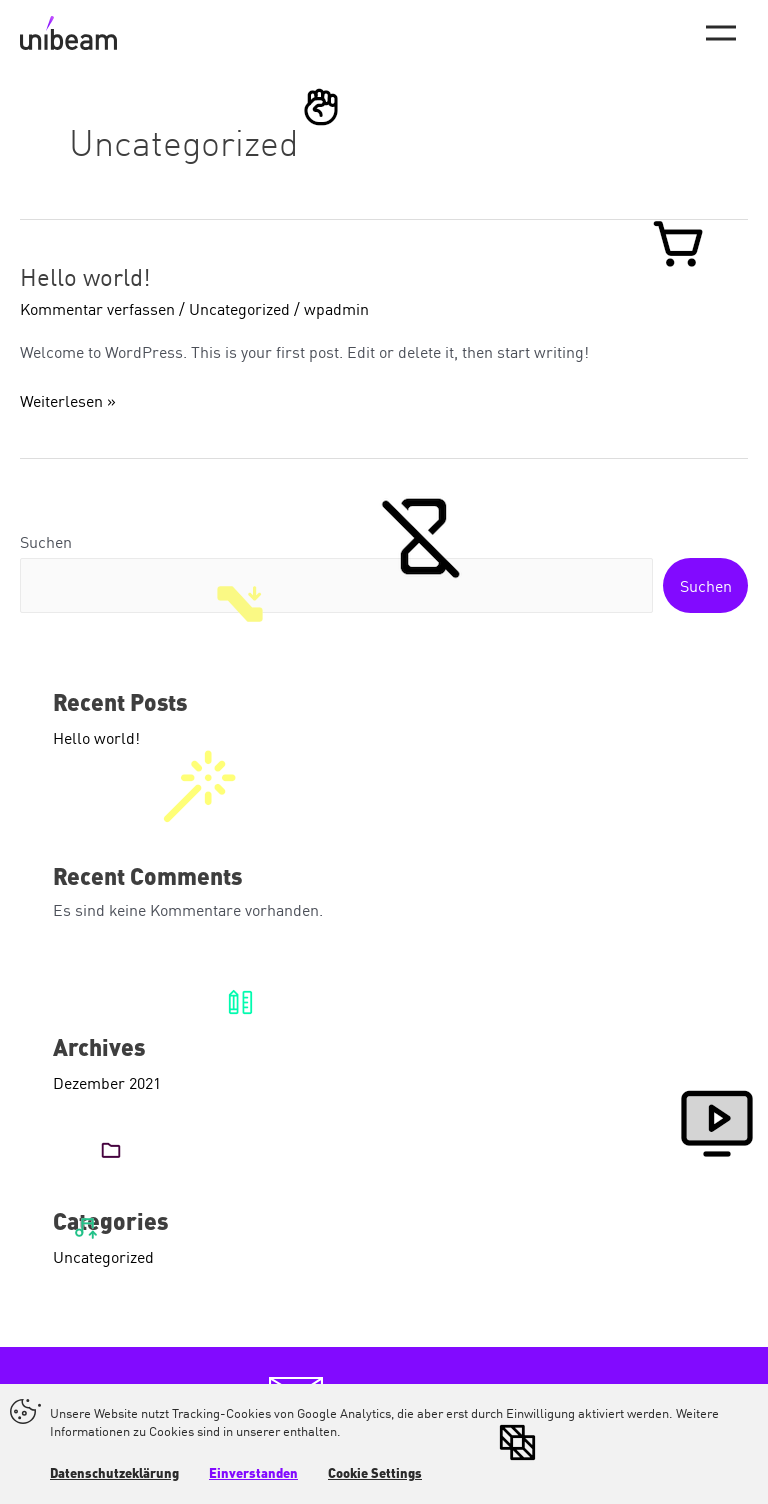 Image resolution: width=768 pixels, height=1504 pixels. What do you see at coordinates (240, 1002) in the screenshot?
I see `access design or editing tools` at bounding box center [240, 1002].